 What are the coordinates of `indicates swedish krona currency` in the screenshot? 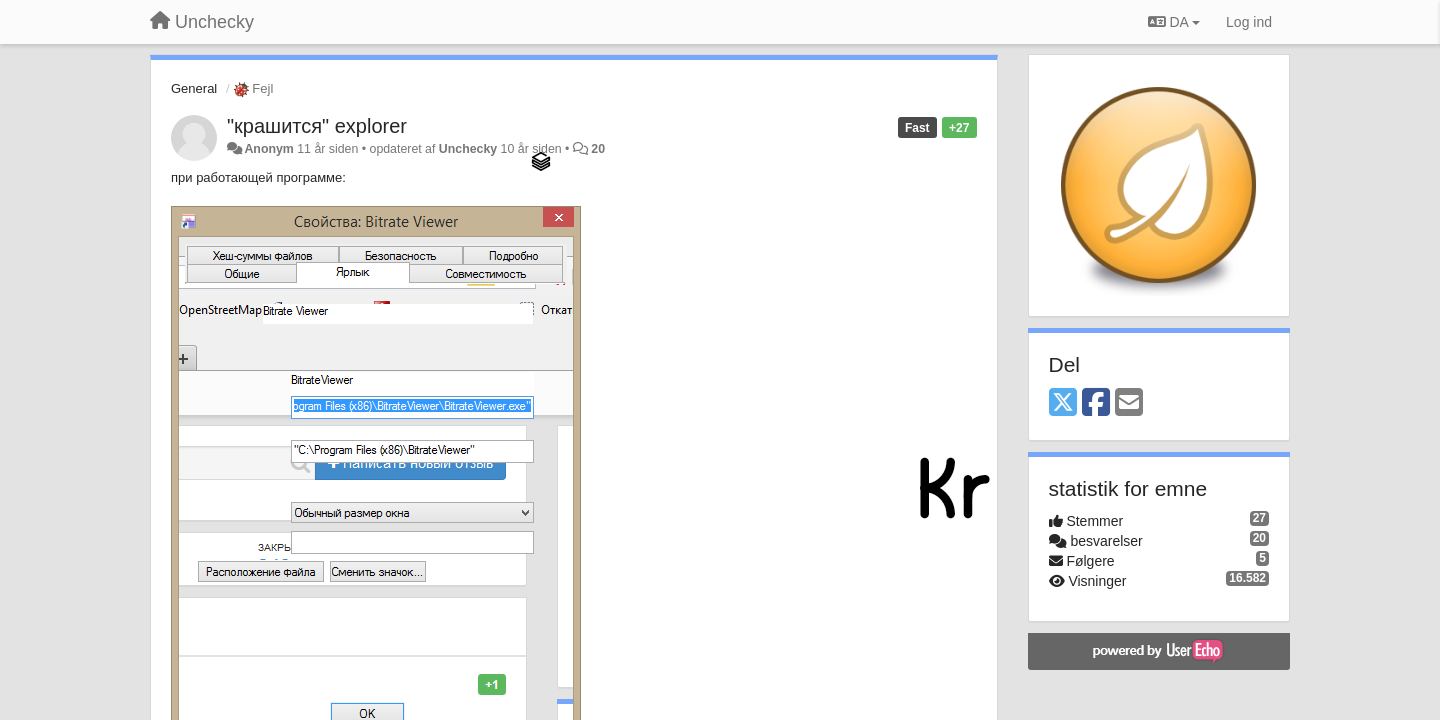 It's located at (955, 488).